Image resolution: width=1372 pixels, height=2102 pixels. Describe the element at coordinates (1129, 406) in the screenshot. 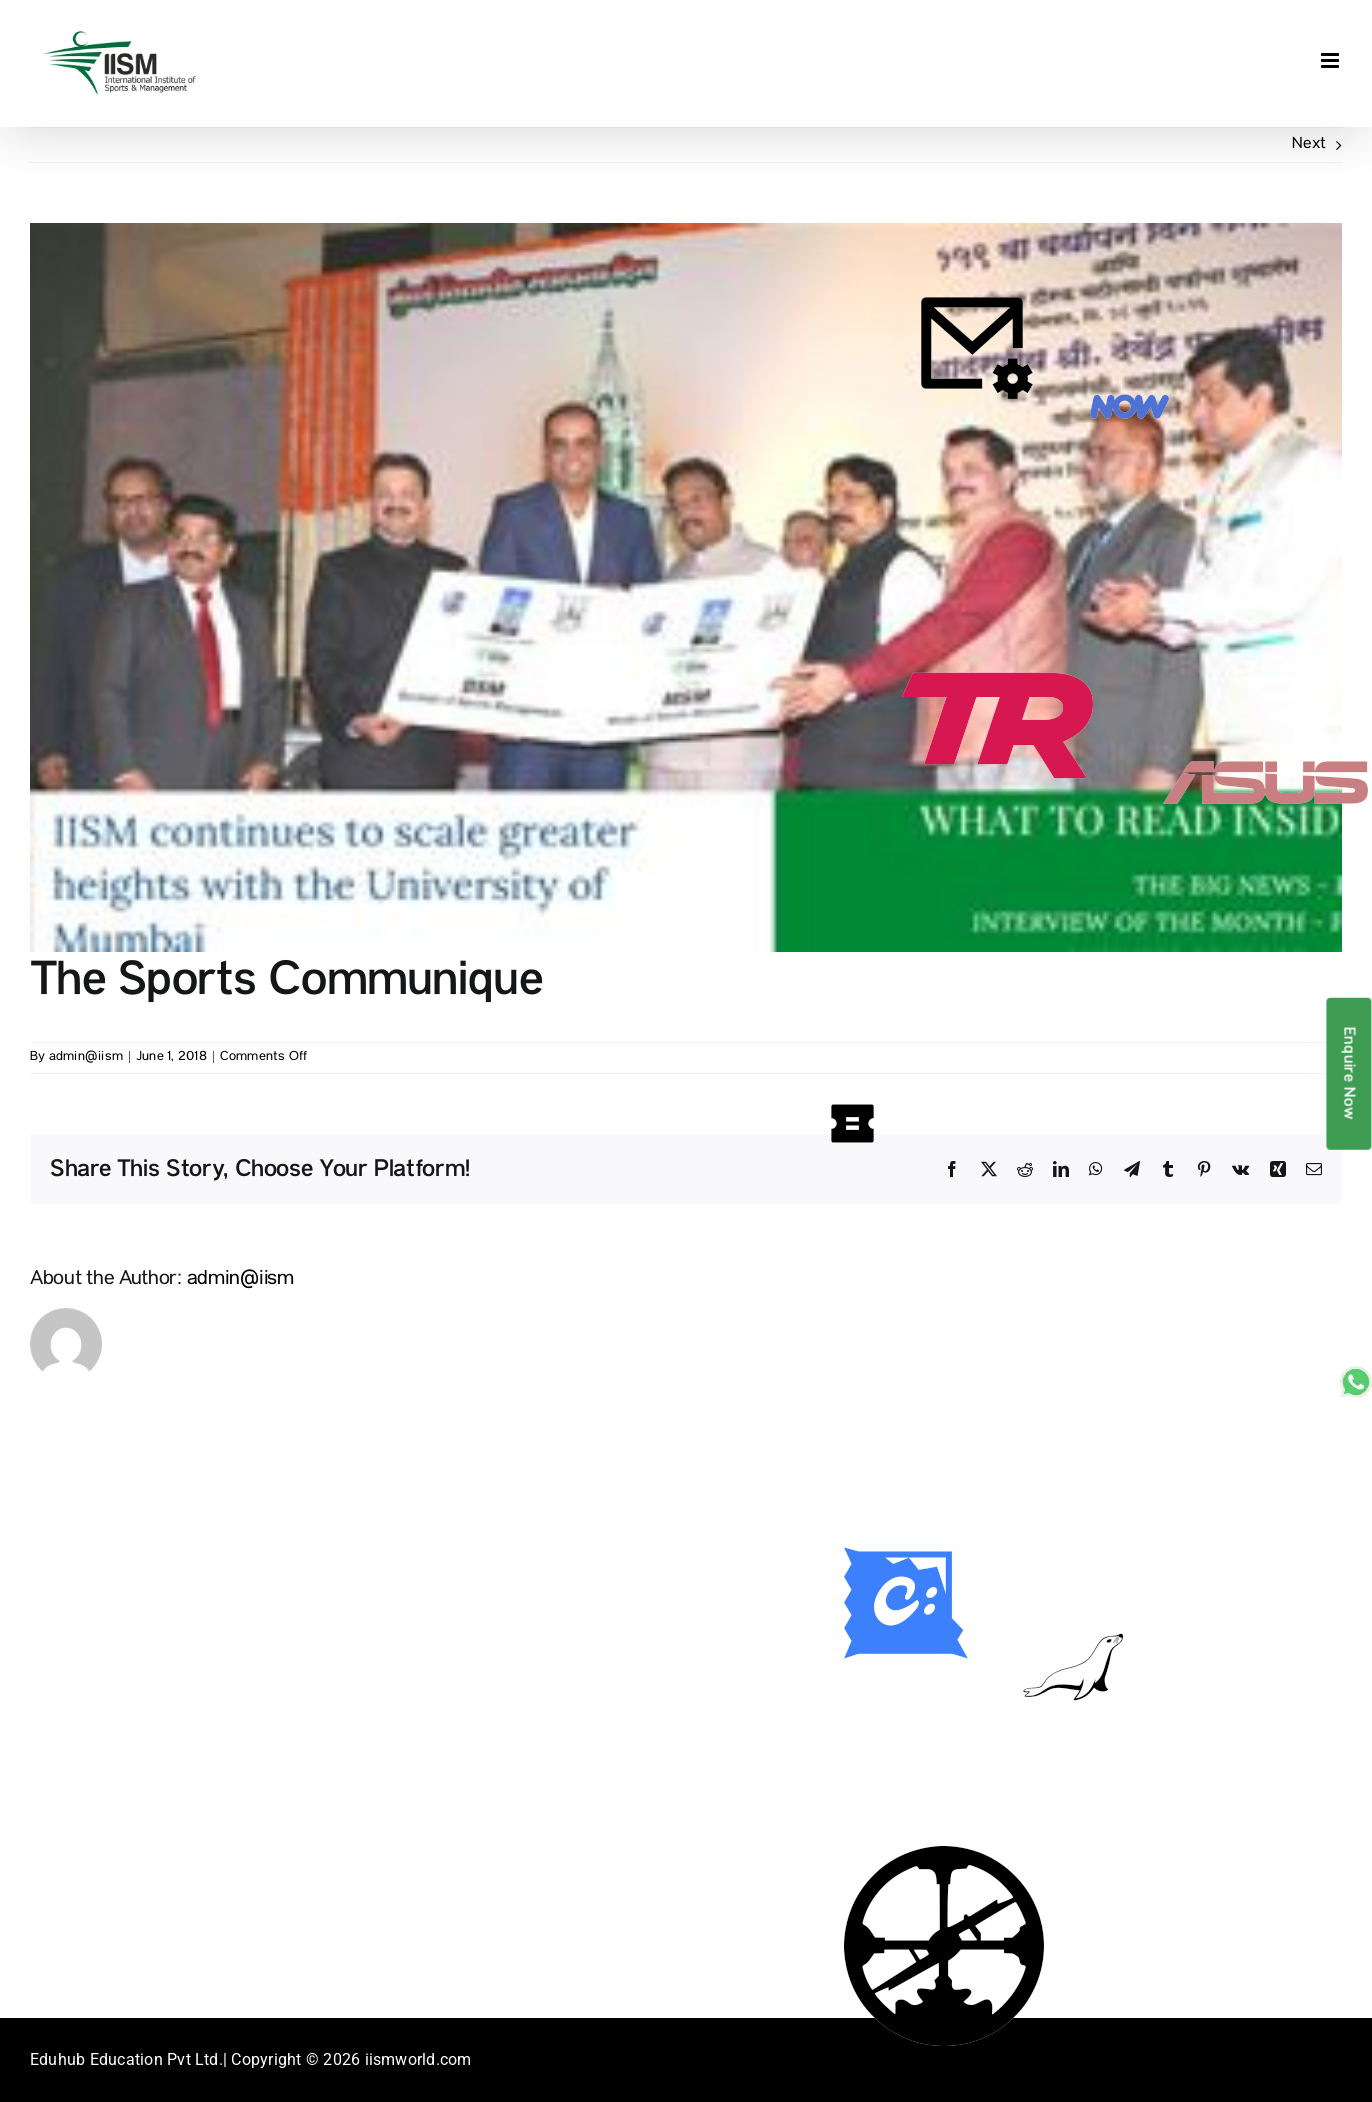

I see `open the NOW streaming app` at that location.